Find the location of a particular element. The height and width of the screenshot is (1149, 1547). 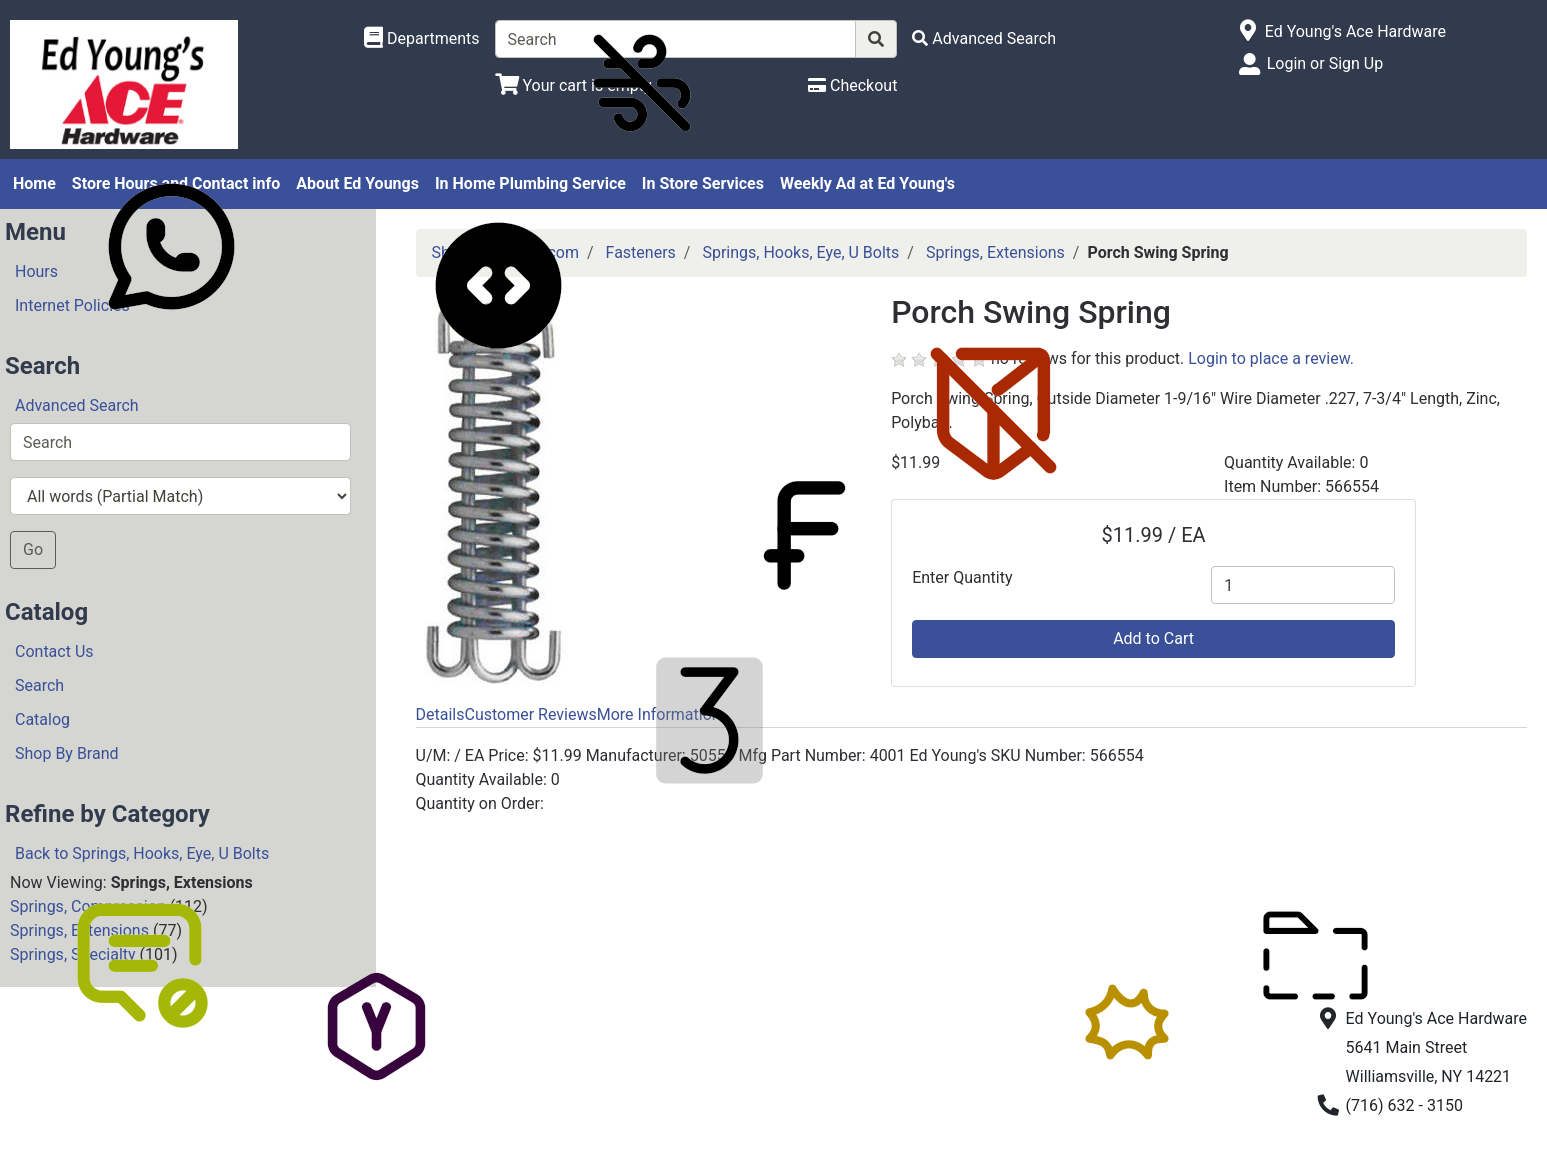

disable wind or fan mode is located at coordinates (642, 83).